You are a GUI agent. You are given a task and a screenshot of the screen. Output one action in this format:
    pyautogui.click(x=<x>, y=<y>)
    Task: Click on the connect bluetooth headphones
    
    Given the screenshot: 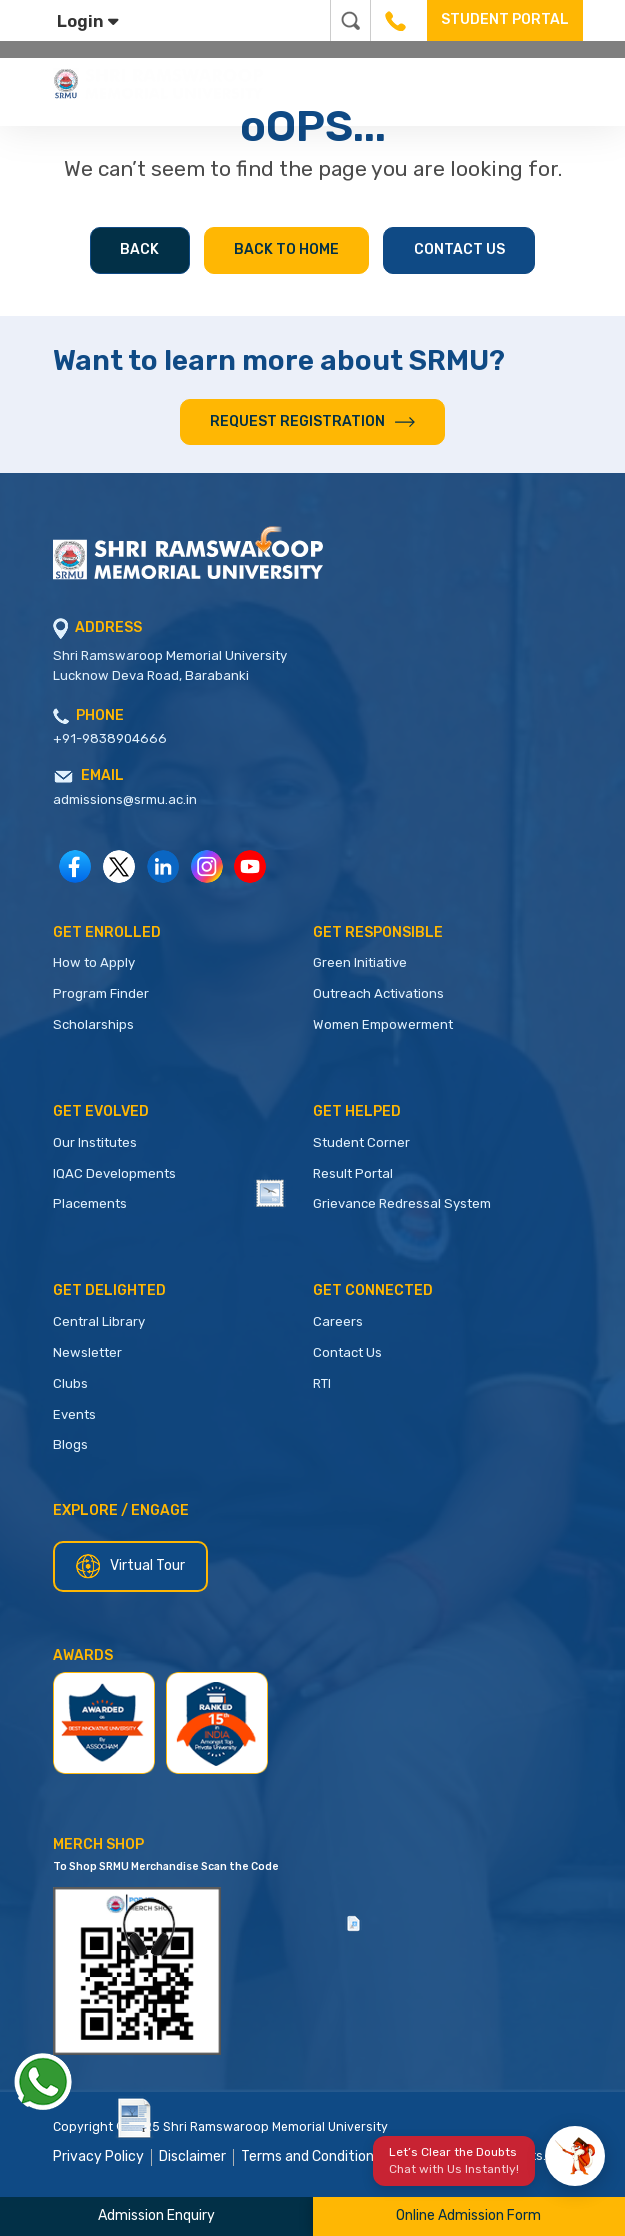 What is the action you would take?
    pyautogui.click(x=149, y=1927)
    